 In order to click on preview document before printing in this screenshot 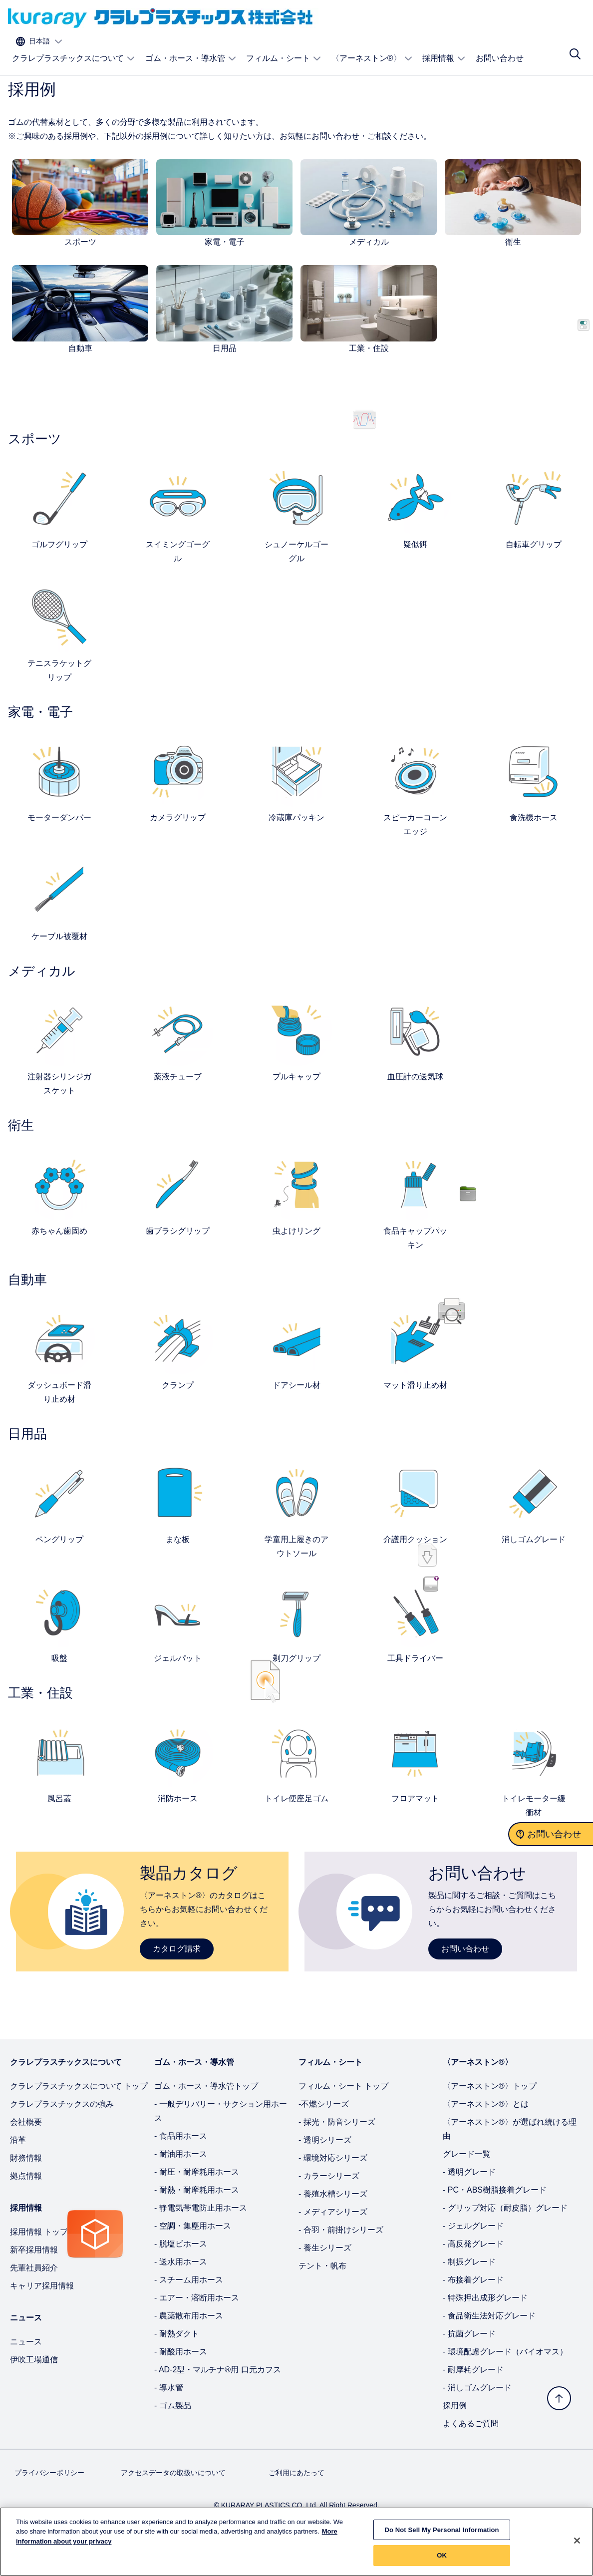, I will do `click(452, 1311)`.